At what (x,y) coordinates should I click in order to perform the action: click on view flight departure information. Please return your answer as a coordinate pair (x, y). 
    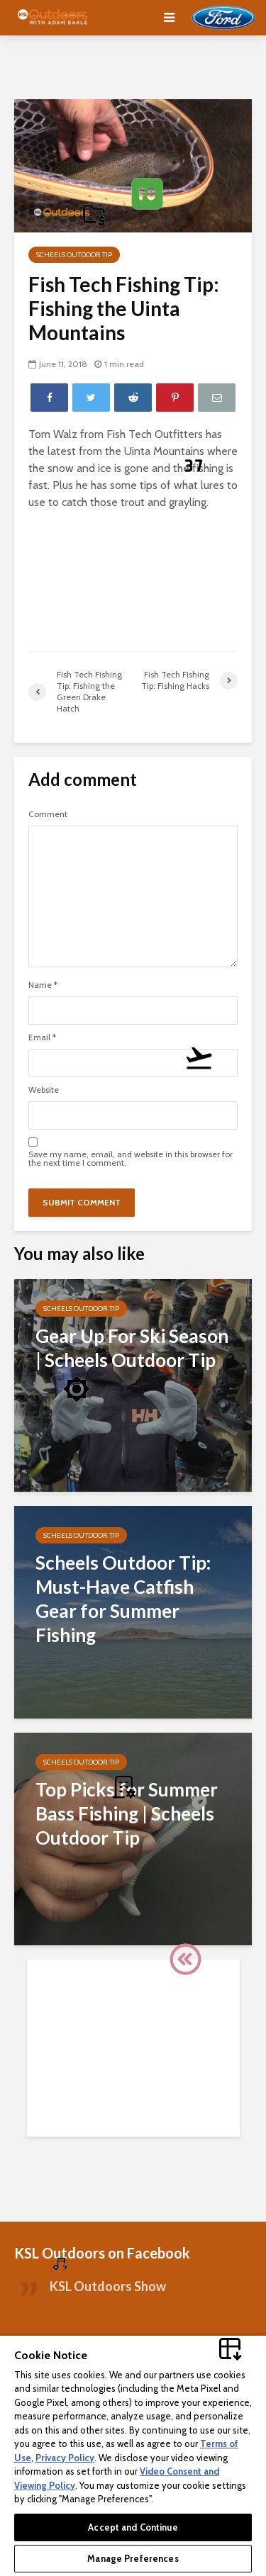
    Looking at the image, I should click on (199, 1057).